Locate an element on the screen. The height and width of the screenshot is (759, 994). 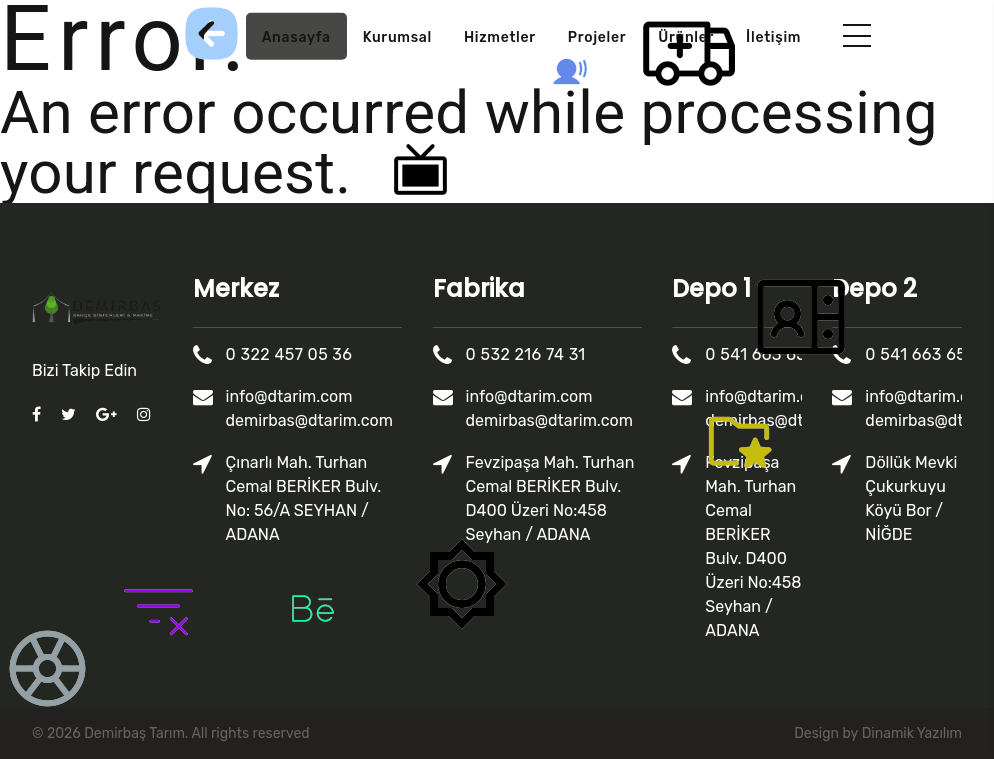
clear all active filters is located at coordinates (158, 603).